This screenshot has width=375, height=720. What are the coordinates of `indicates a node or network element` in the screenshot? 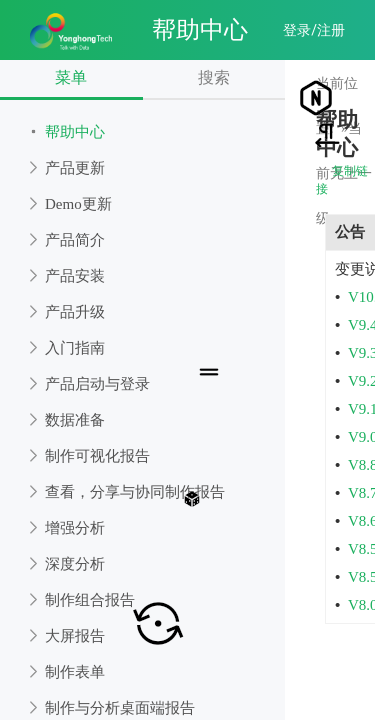 It's located at (316, 98).